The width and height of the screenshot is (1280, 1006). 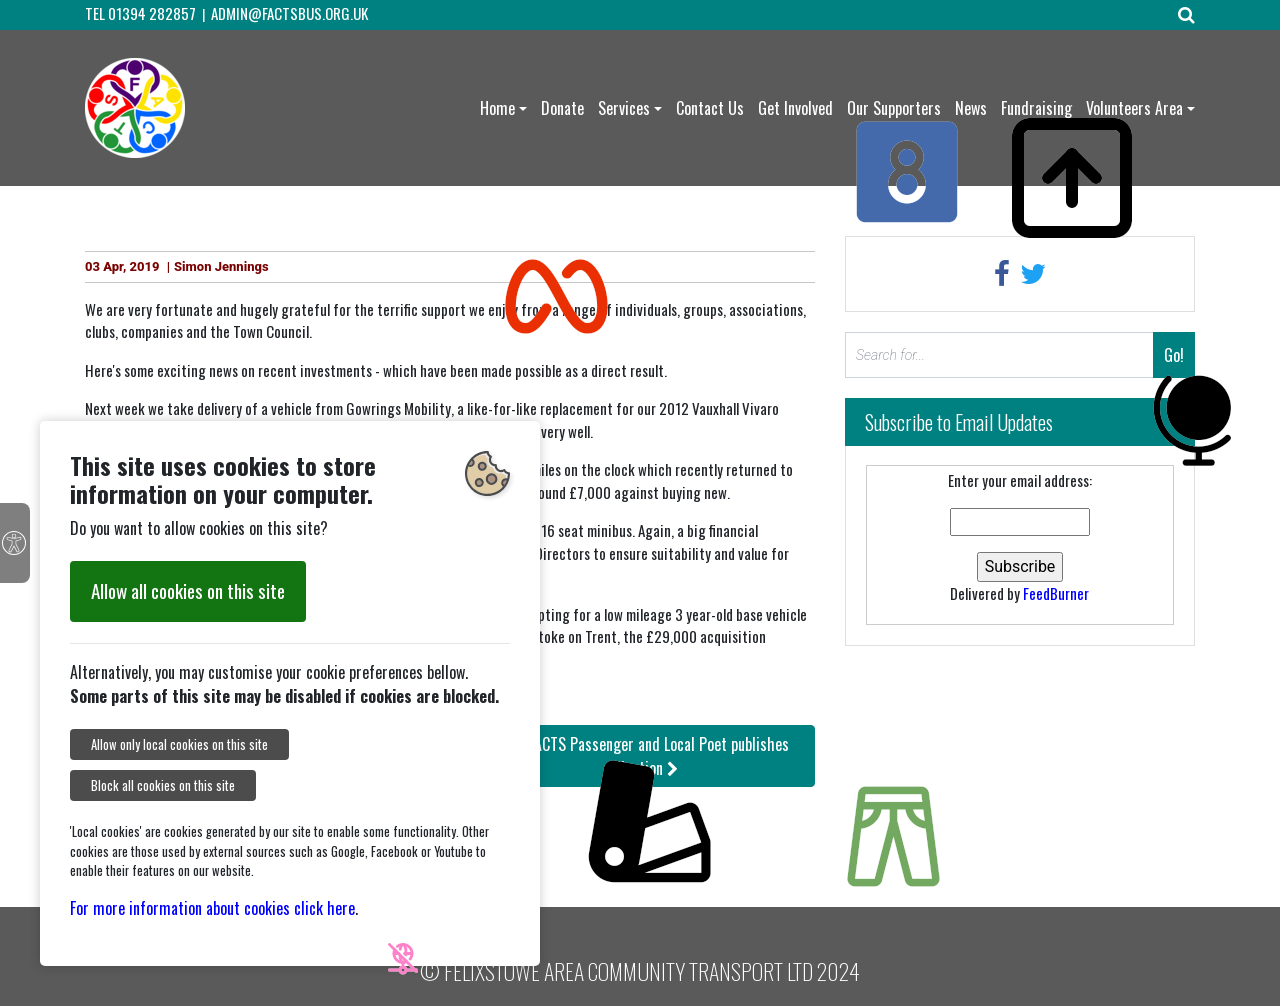 What do you see at coordinates (1195, 417) in the screenshot?
I see `access global or international settings` at bounding box center [1195, 417].